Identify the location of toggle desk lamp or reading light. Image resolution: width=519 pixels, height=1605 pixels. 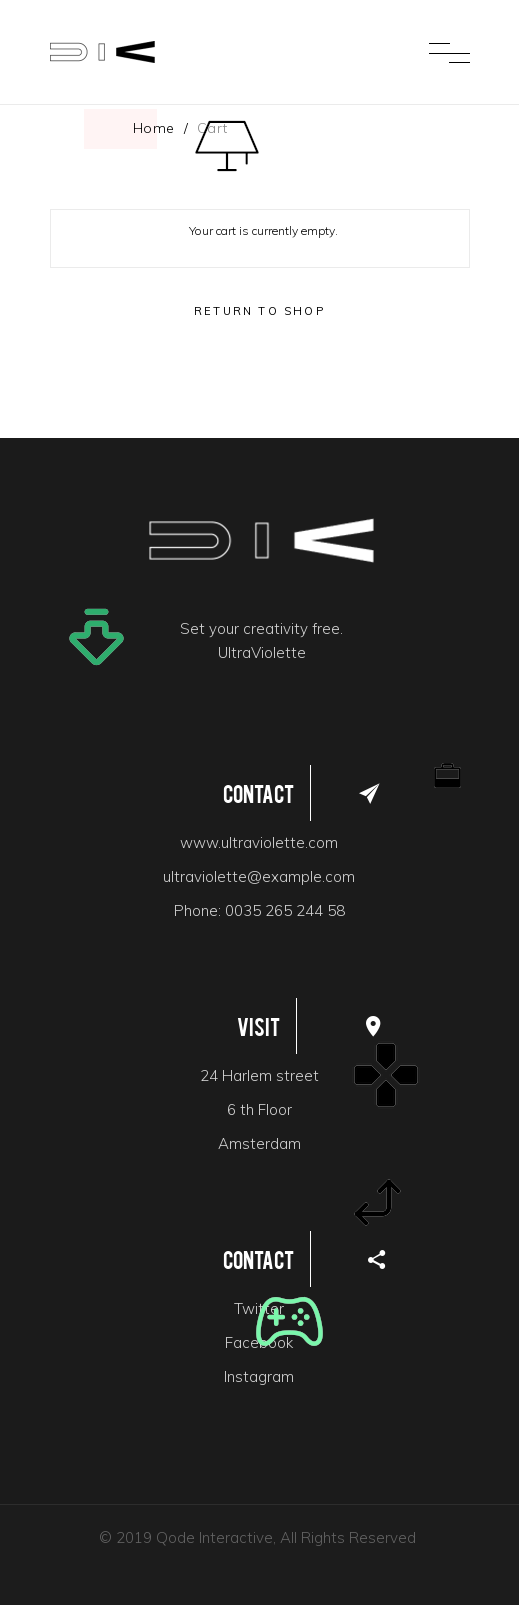
(227, 146).